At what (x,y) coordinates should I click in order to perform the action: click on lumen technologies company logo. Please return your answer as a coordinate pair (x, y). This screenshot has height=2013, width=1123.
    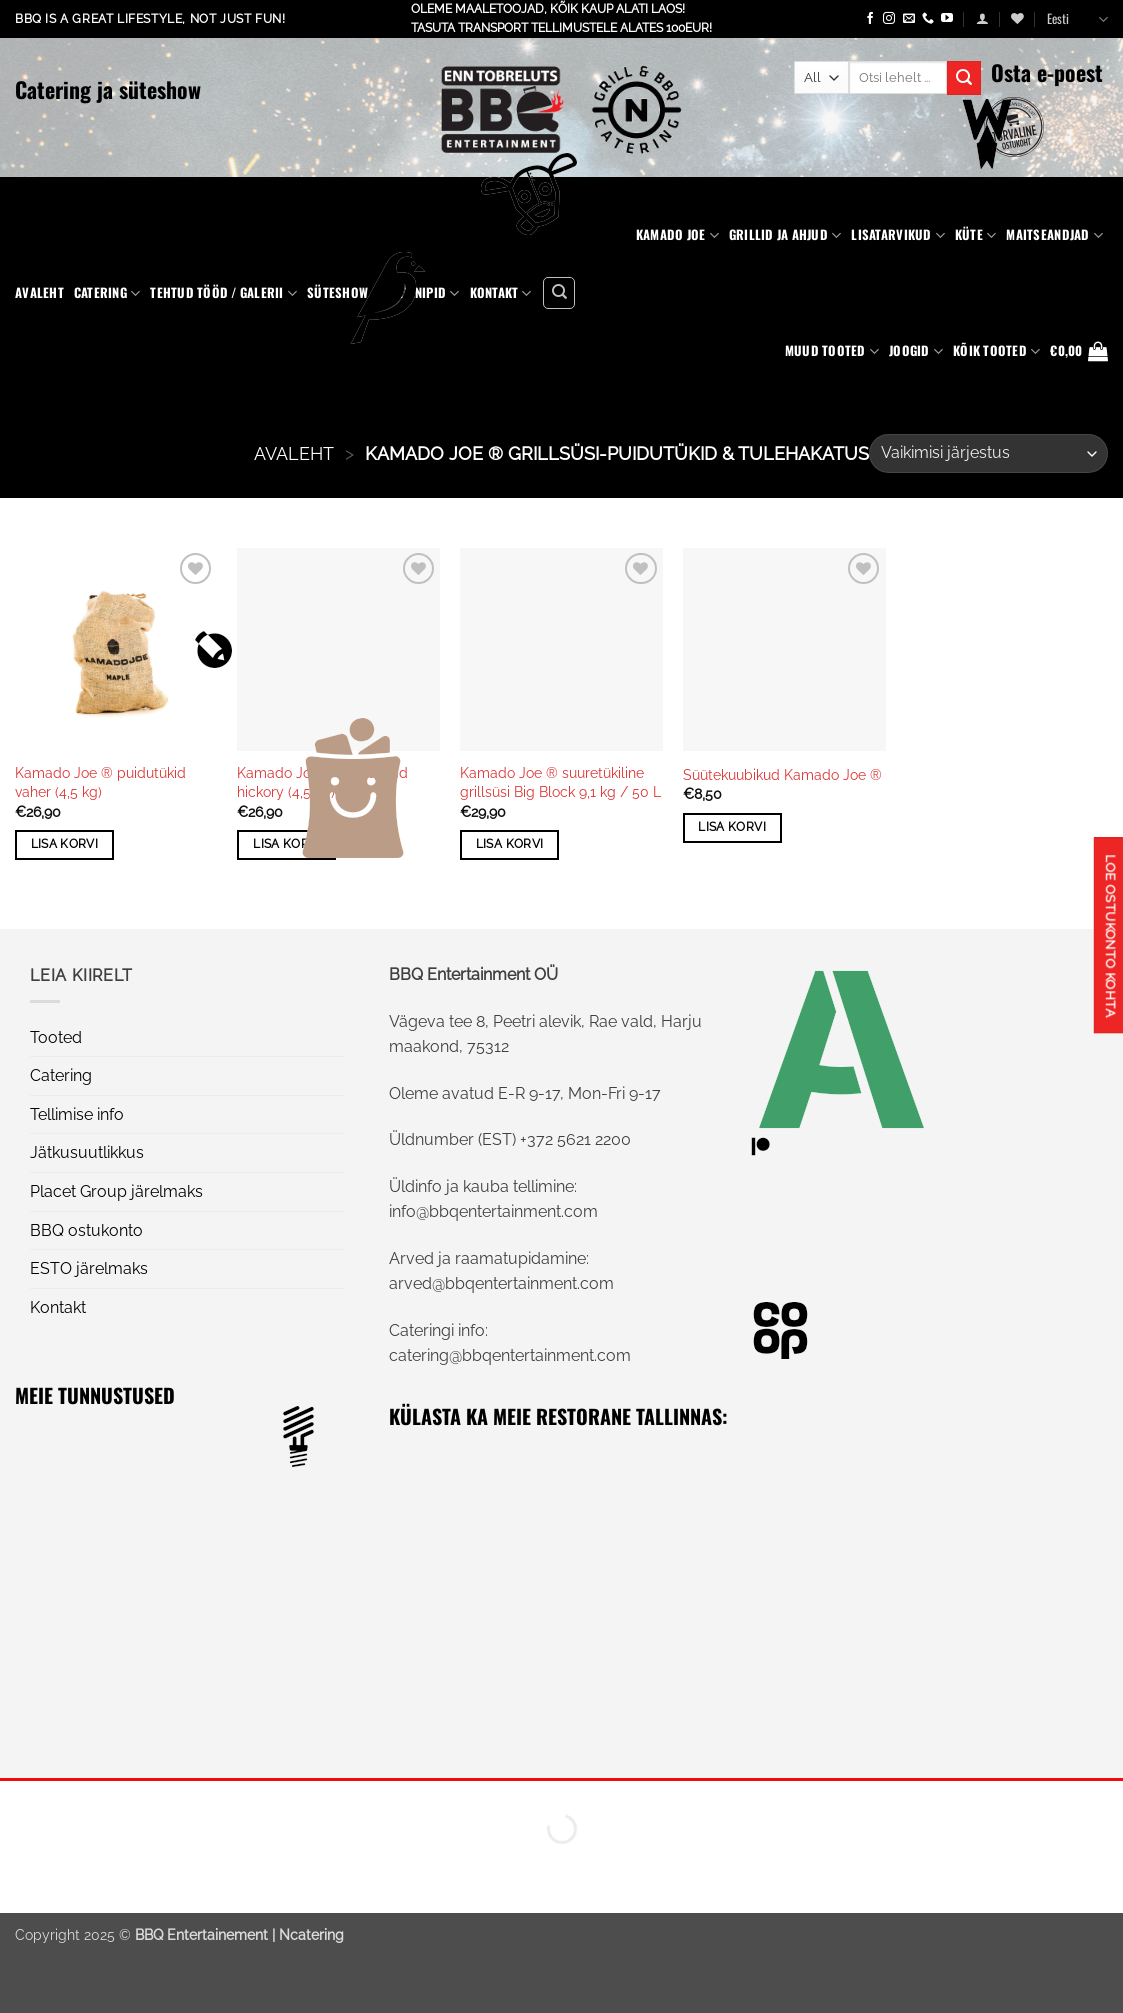
    Looking at the image, I should click on (298, 1436).